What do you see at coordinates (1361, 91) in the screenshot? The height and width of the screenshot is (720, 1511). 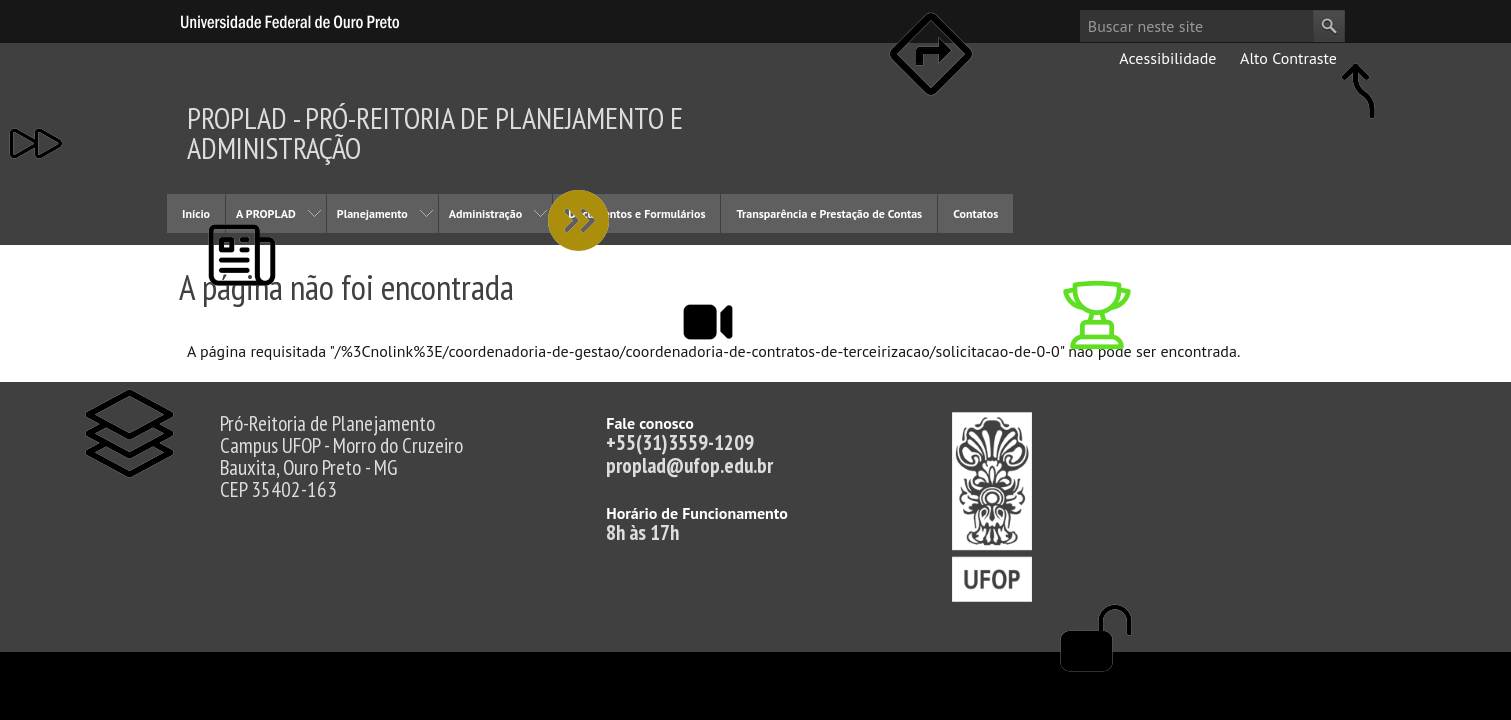 I see `go back to previous screen` at bounding box center [1361, 91].